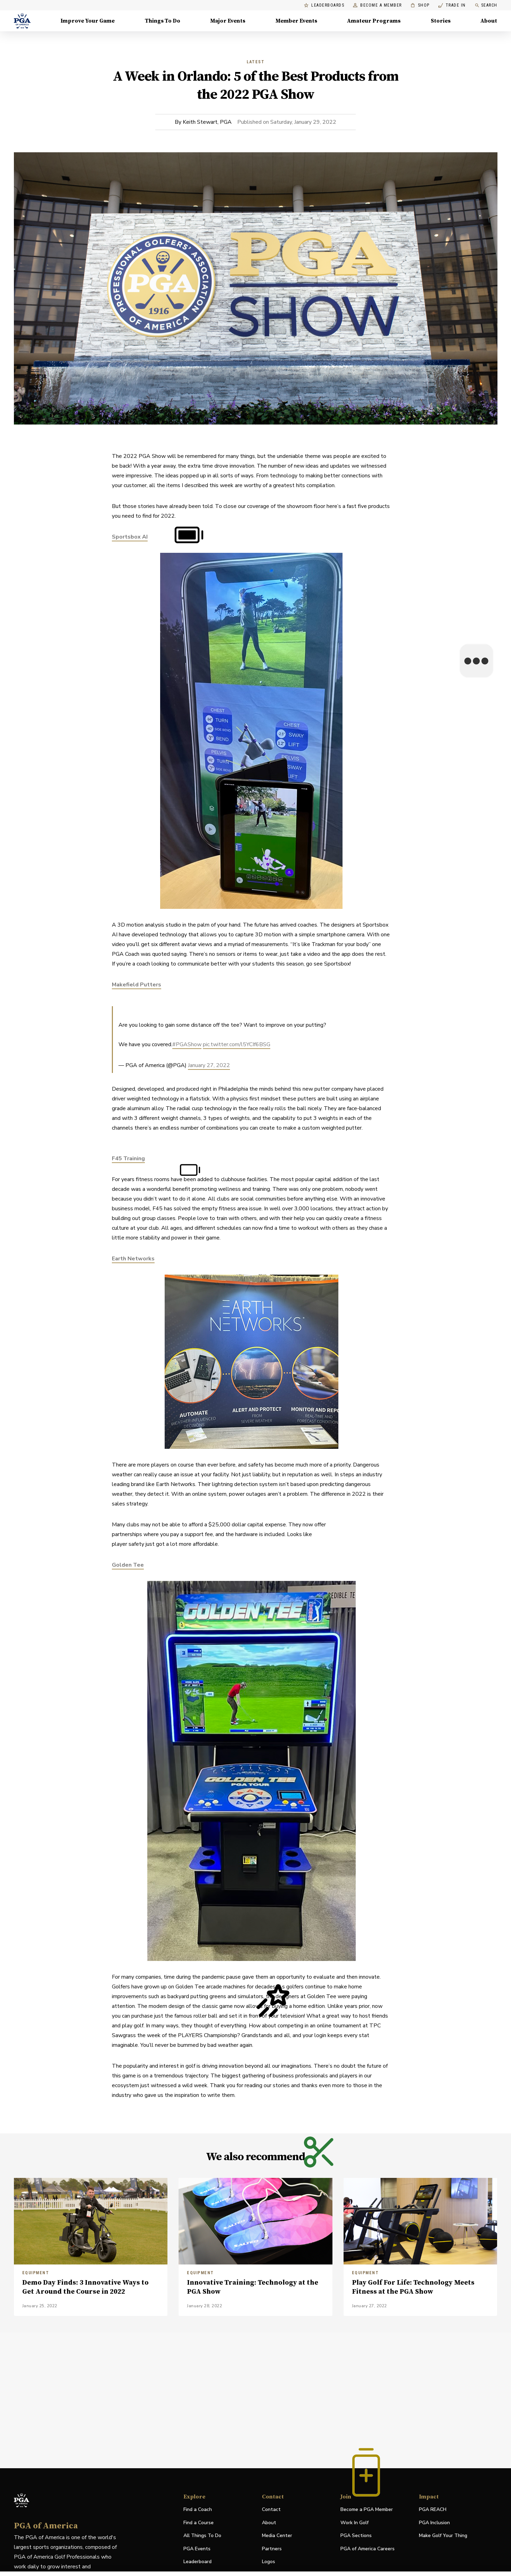 This screenshot has width=511, height=2576. What do you see at coordinates (319, 2152) in the screenshot?
I see `cut selected content` at bounding box center [319, 2152].